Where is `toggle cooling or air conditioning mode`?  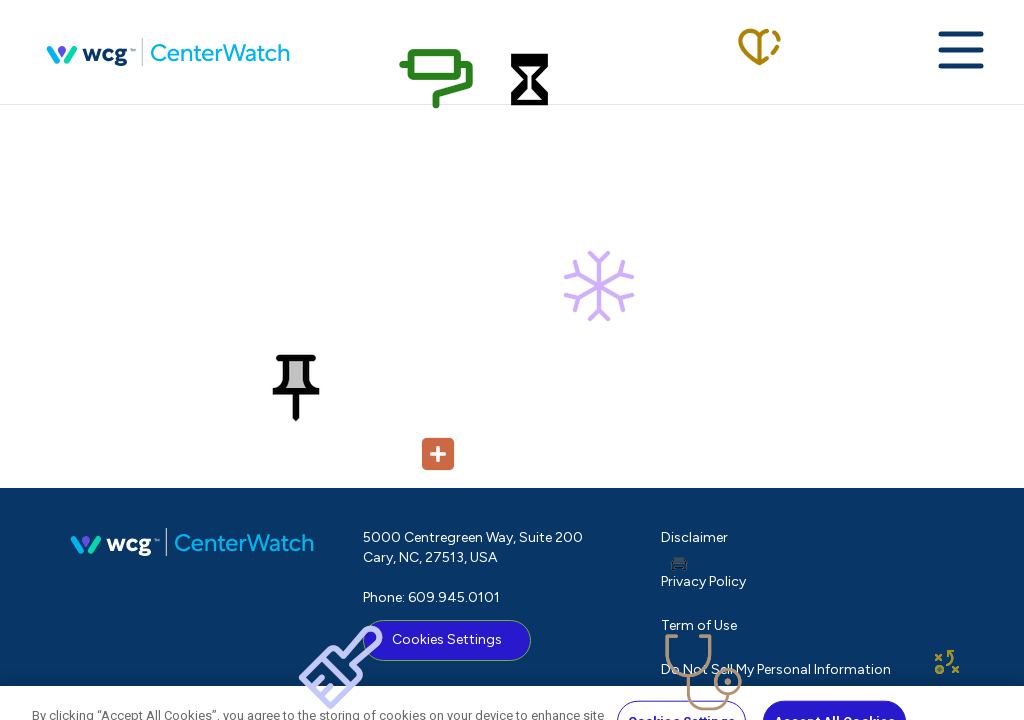
toggle cooling or air conditioning mode is located at coordinates (599, 286).